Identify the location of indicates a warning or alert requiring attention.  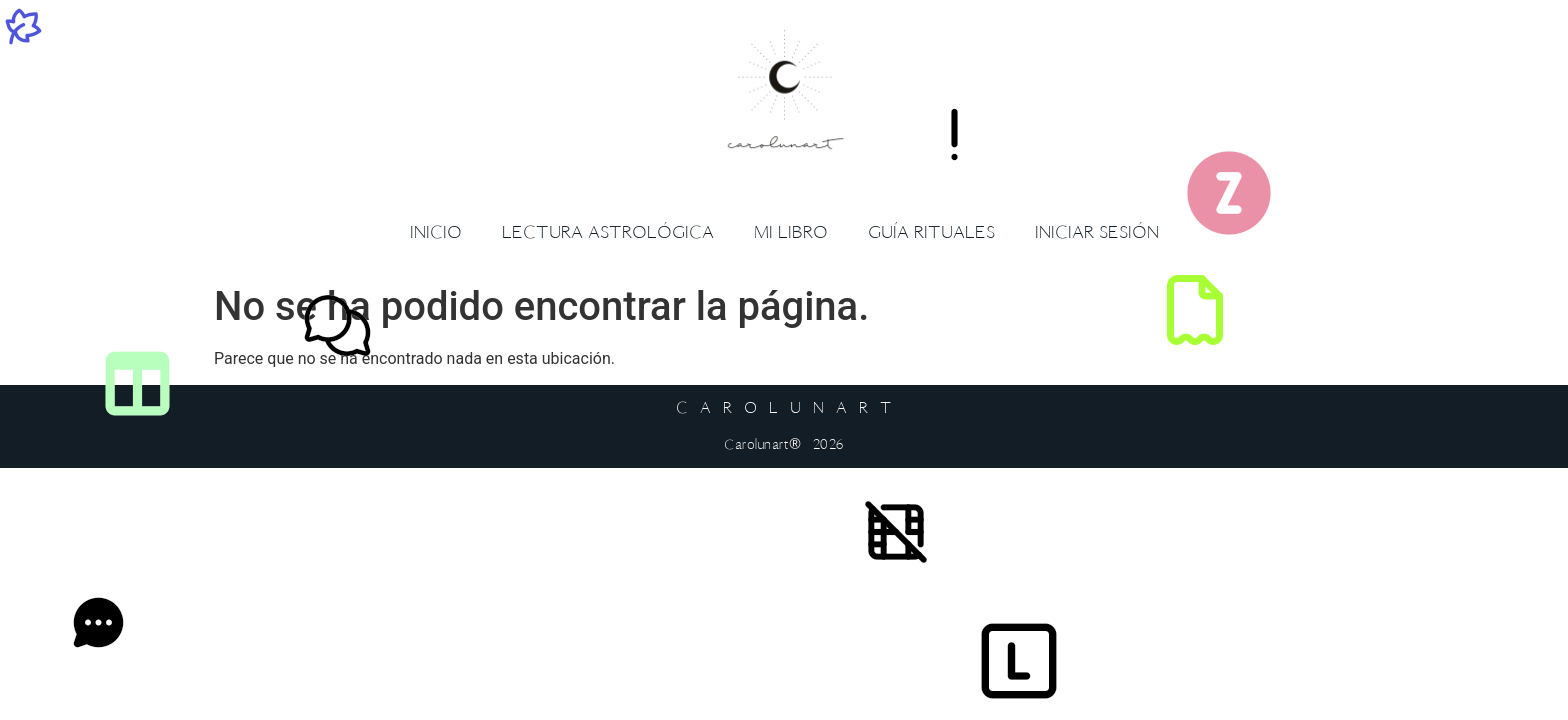
(954, 134).